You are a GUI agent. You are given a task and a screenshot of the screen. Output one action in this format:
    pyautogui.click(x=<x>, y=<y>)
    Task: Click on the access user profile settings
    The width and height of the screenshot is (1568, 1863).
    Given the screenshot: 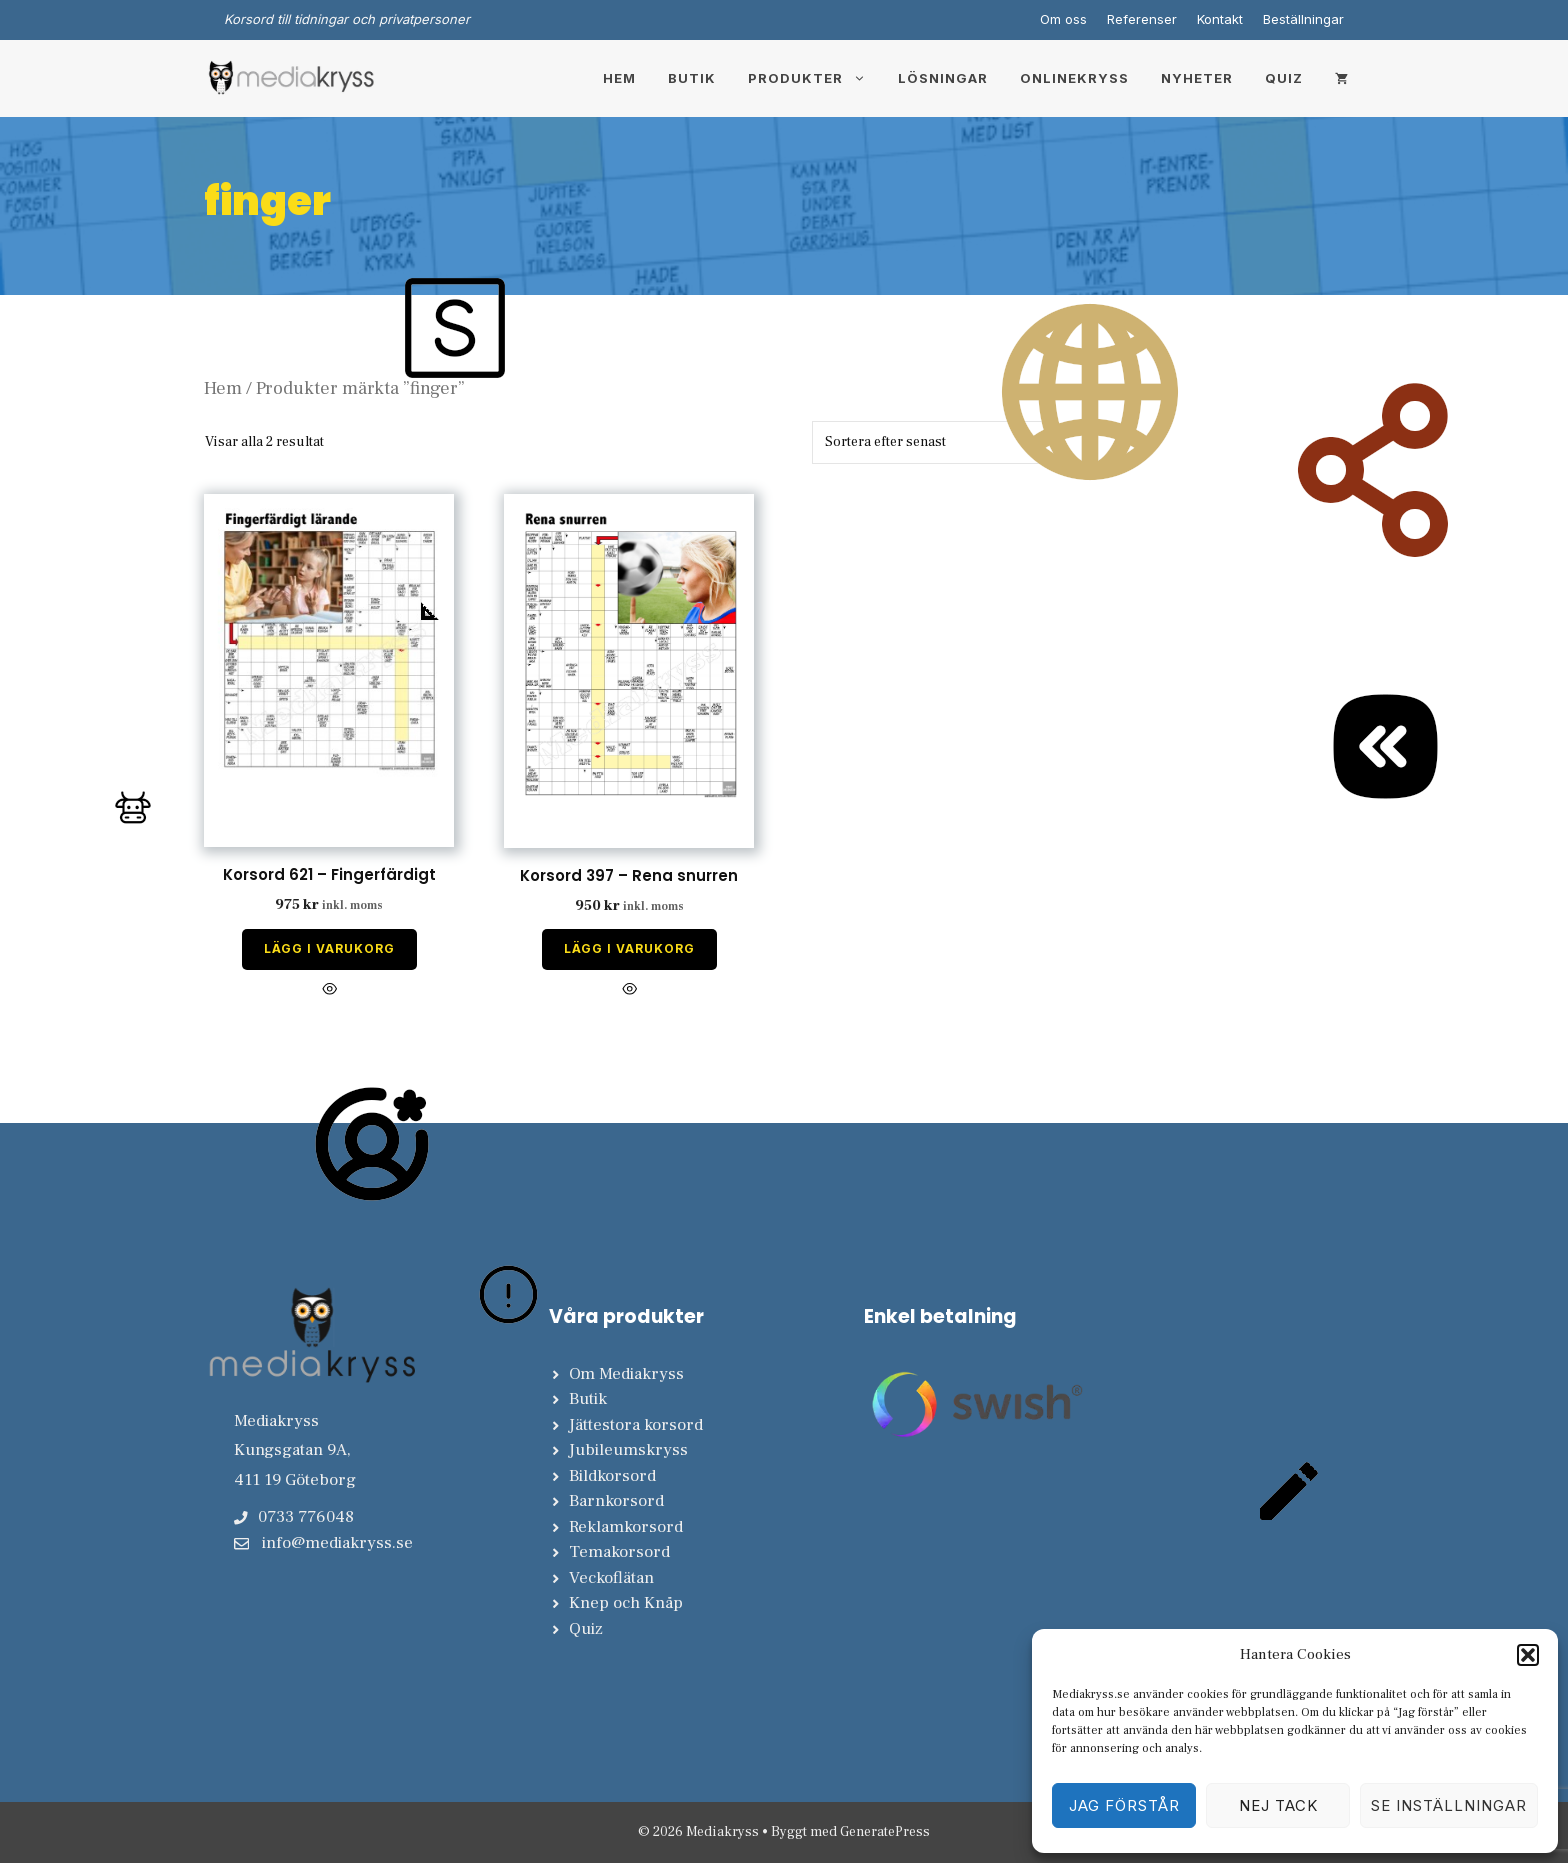 What is the action you would take?
    pyautogui.click(x=372, y=1144)
    